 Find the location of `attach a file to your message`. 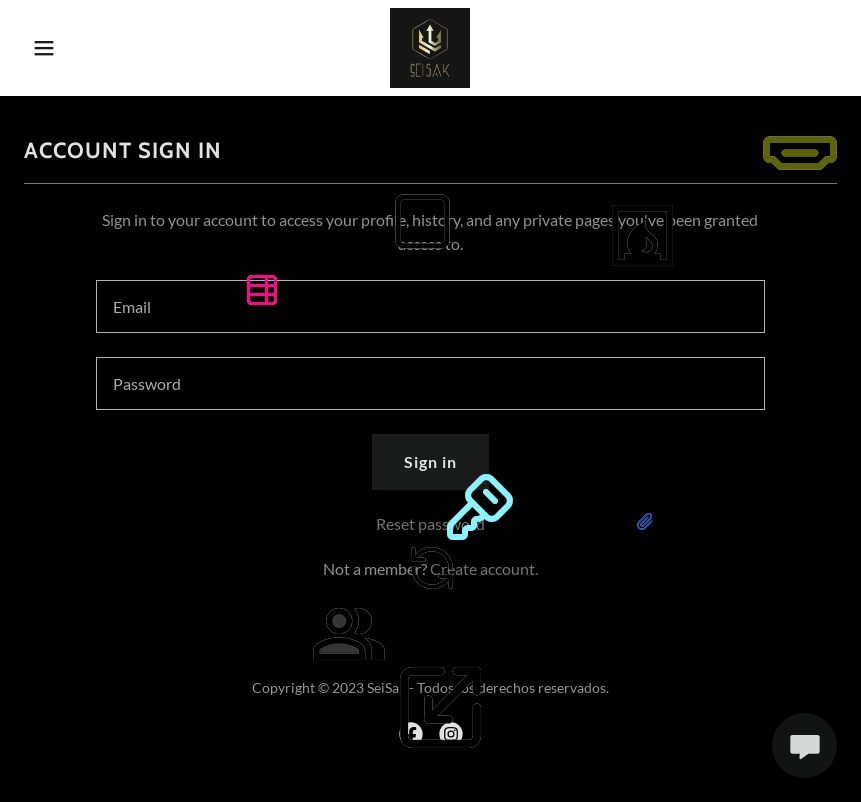

attach a file to your message is located at coordinates (644, 521).